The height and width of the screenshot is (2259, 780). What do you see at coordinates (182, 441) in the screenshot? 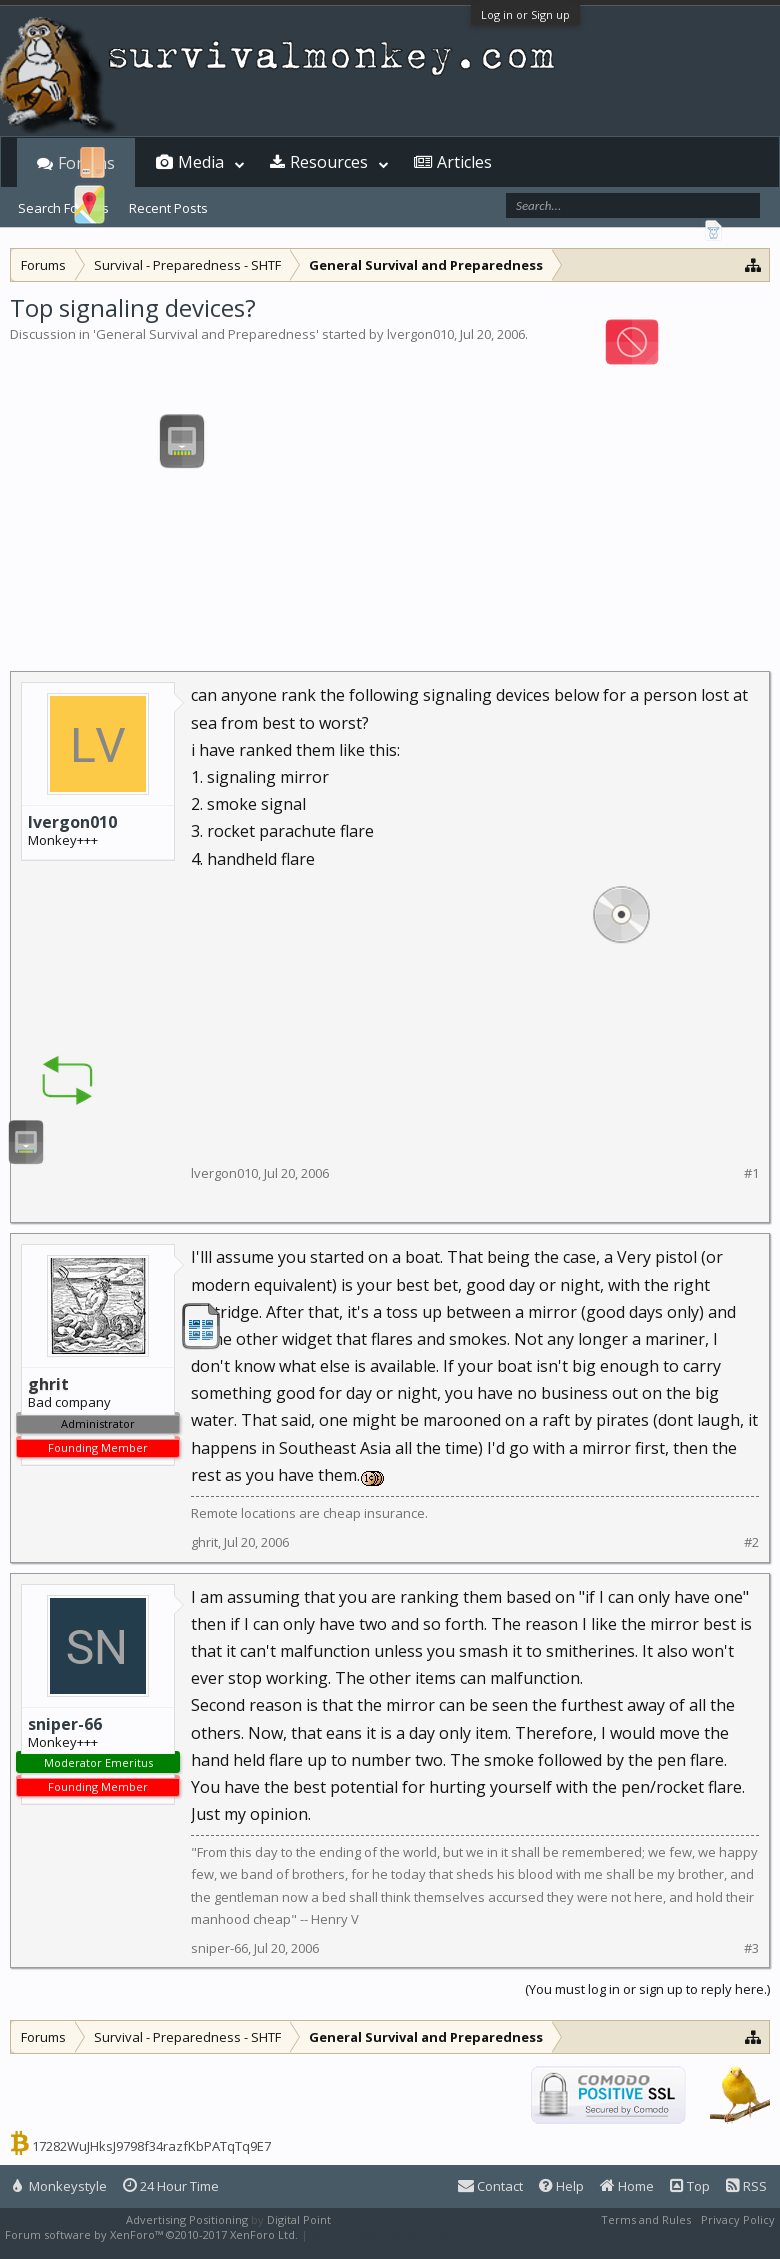
I see `a sega genesis ROM file` at bounding box center [182, 441].